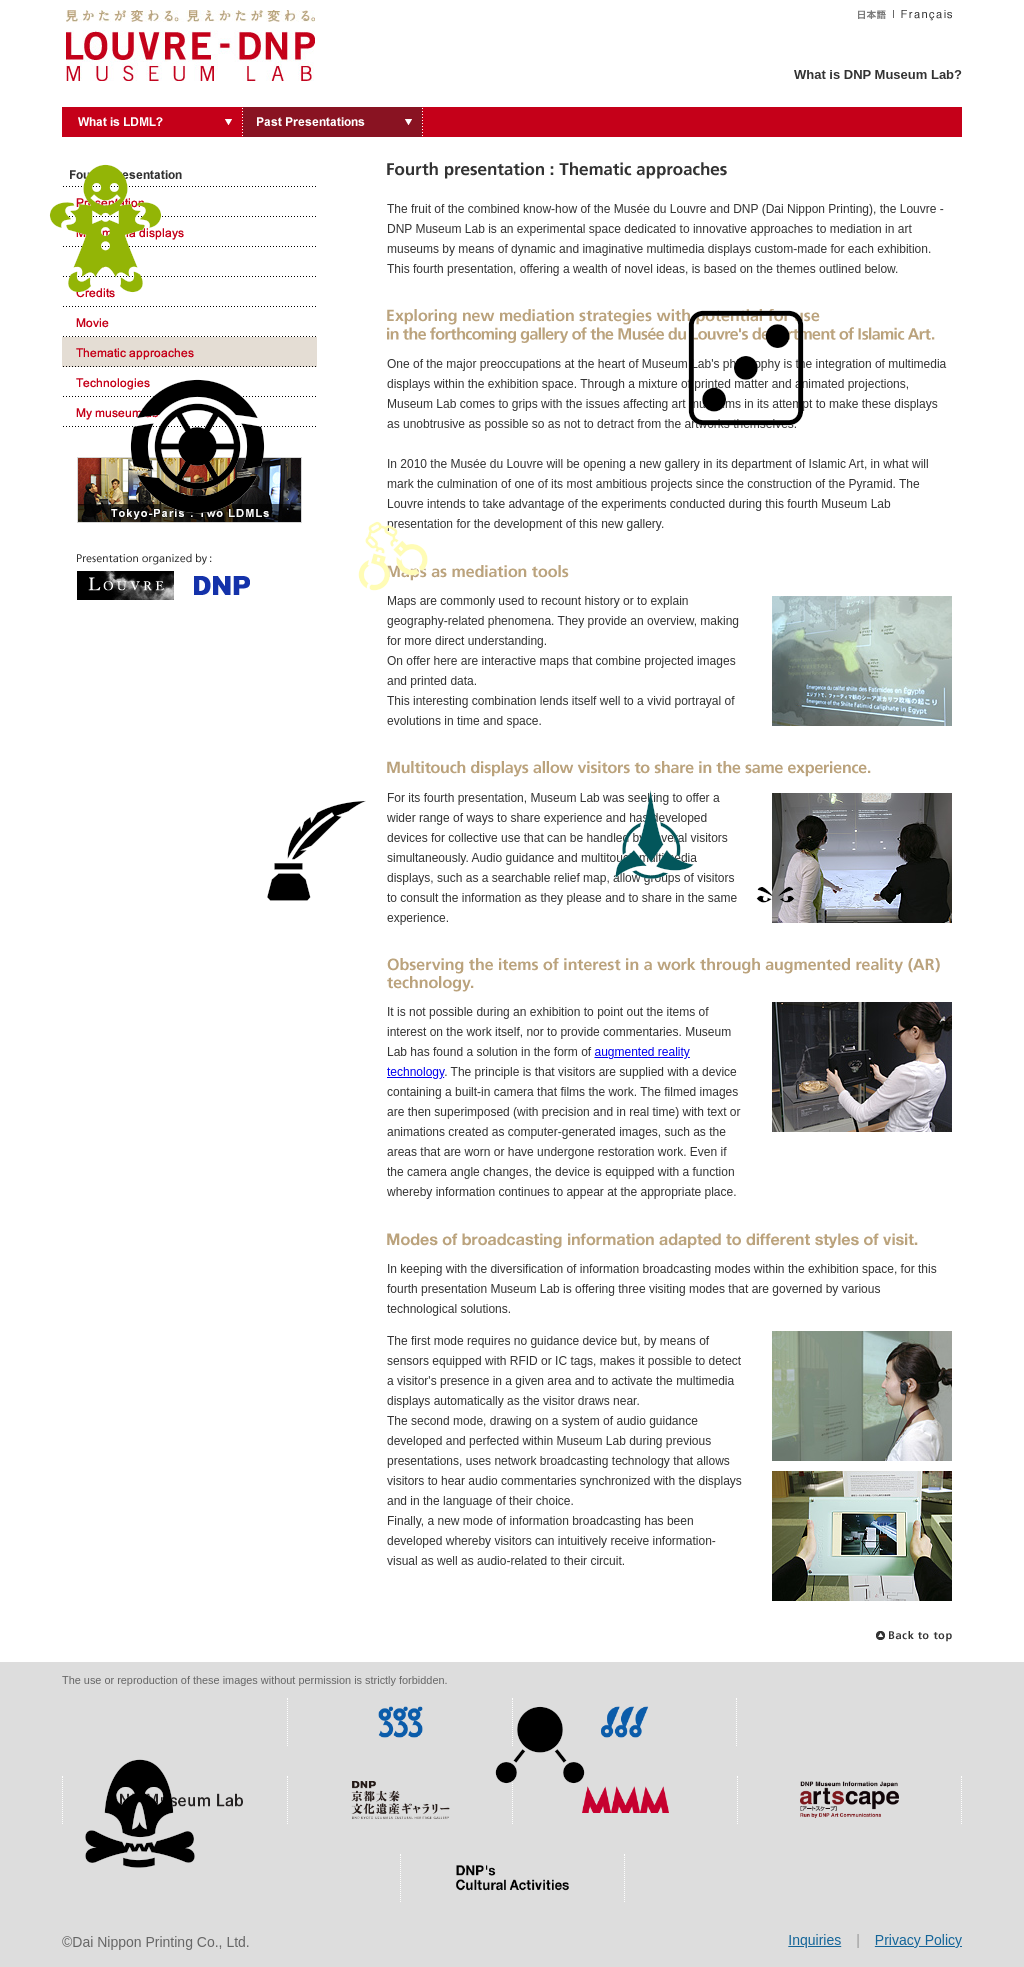 The width and height of the screenshot is (1024, 1967). What do you see at coordinates (746, 368) in the screenshot?
I see `roll dice or randomize selection` at bounding box center [746, 368].